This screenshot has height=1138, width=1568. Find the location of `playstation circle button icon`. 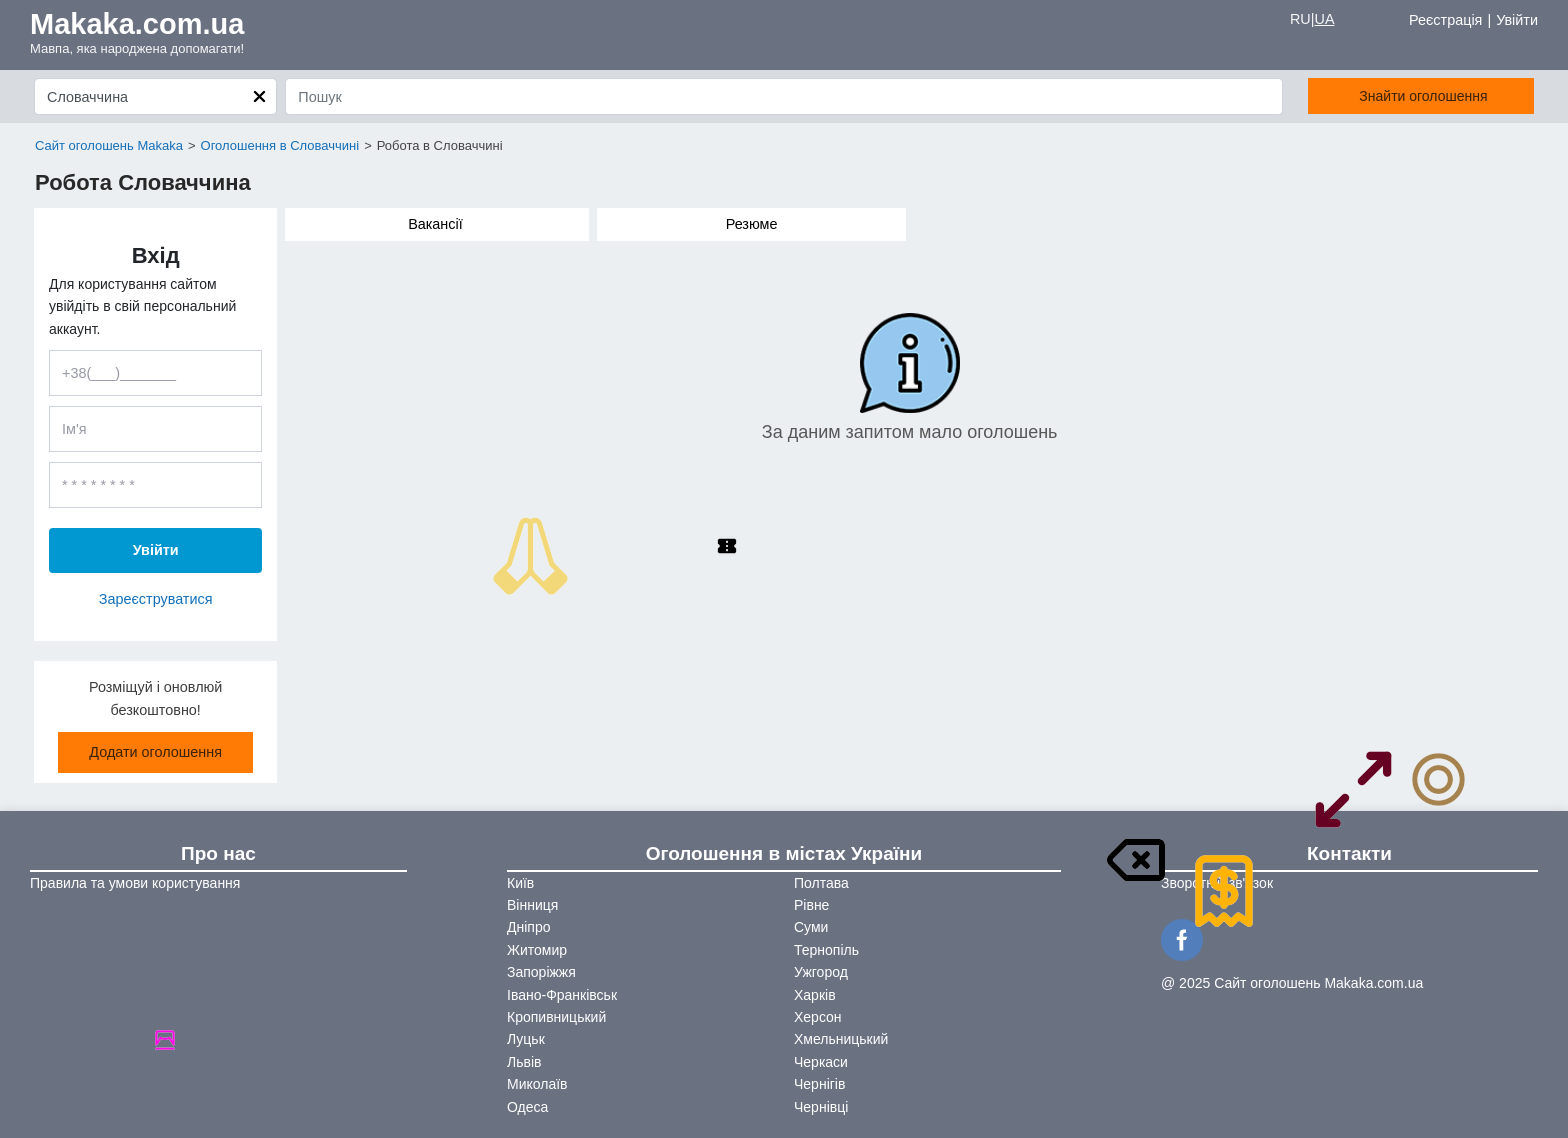

playstation circle button icon is located at coordinates (1438, 779).